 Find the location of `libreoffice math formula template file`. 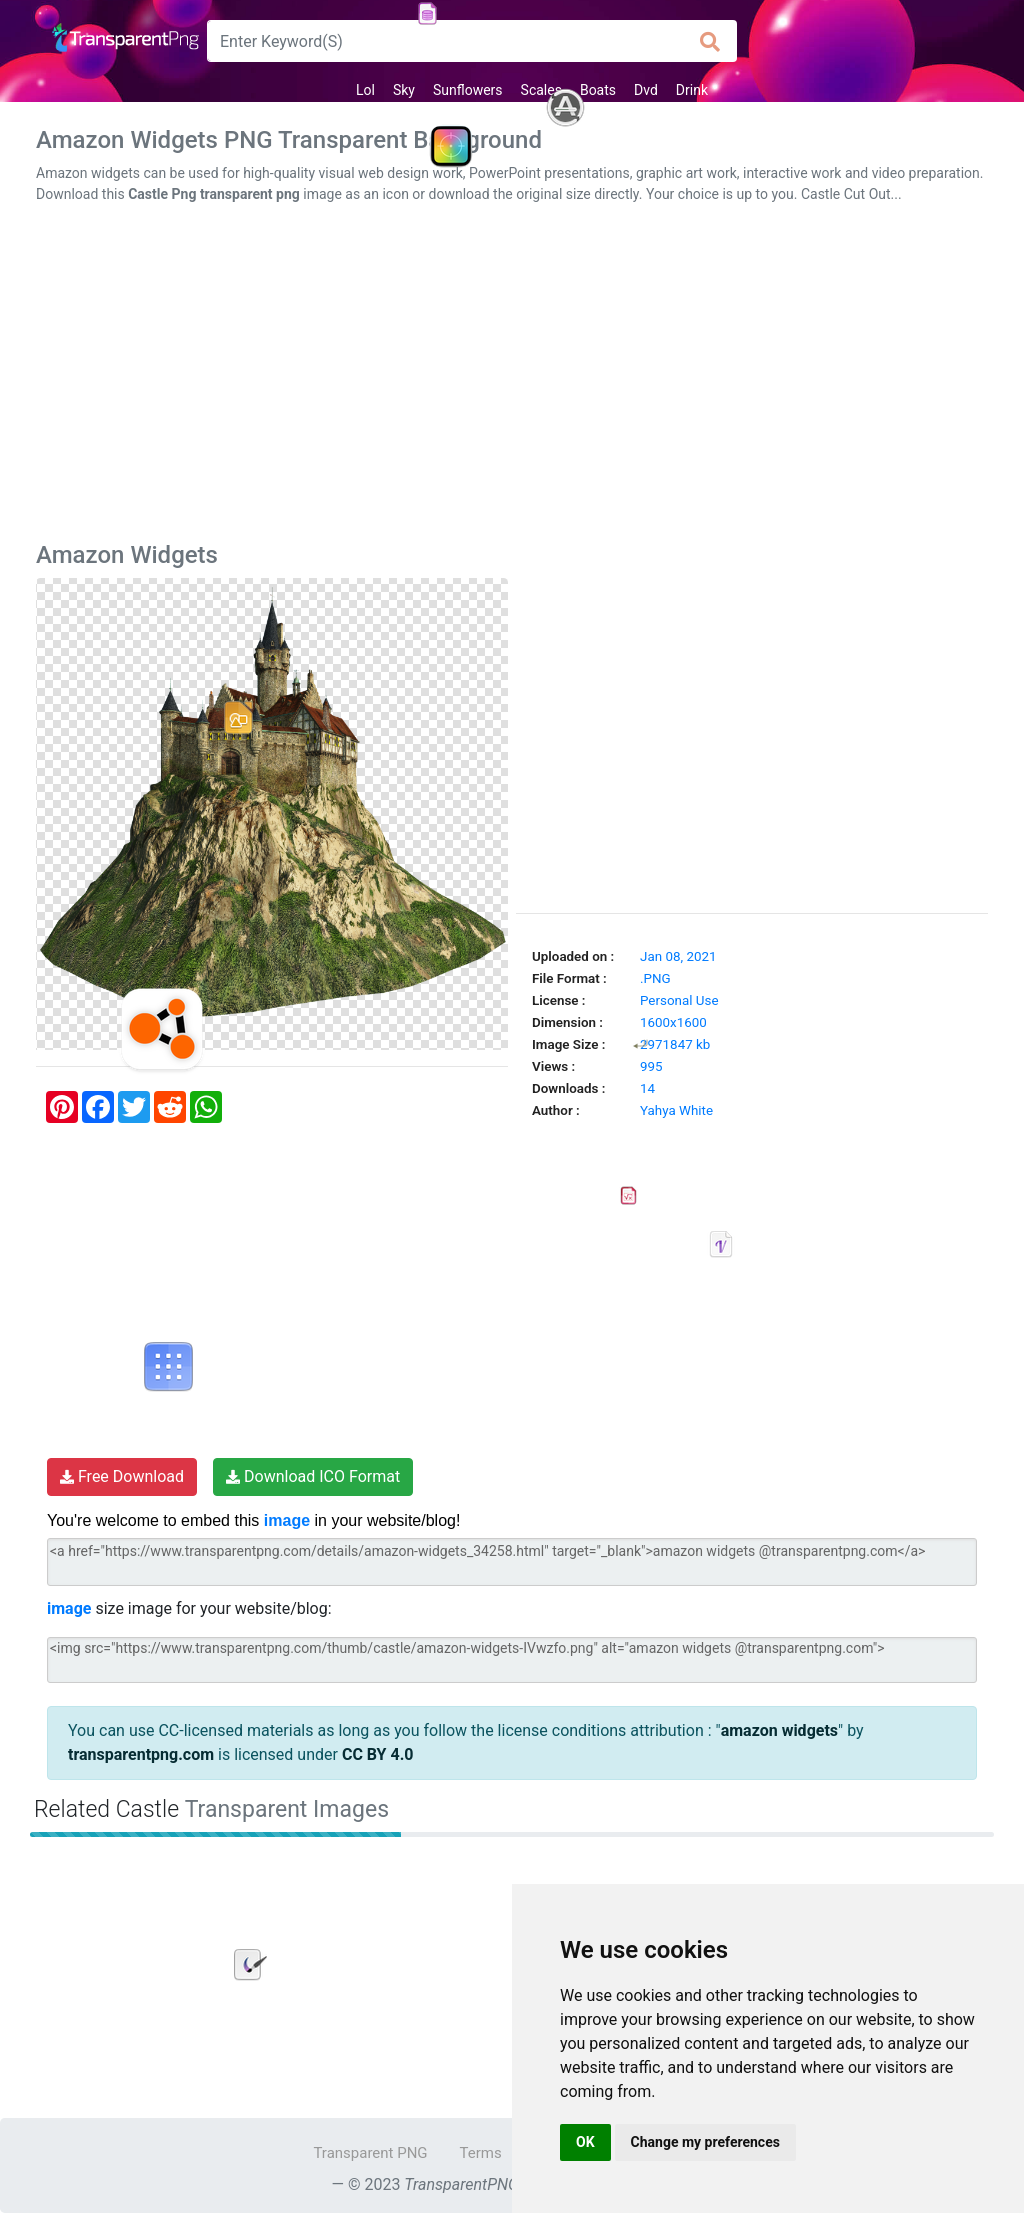

libreoffice math formula template file is located at coordinates (628, 1195).